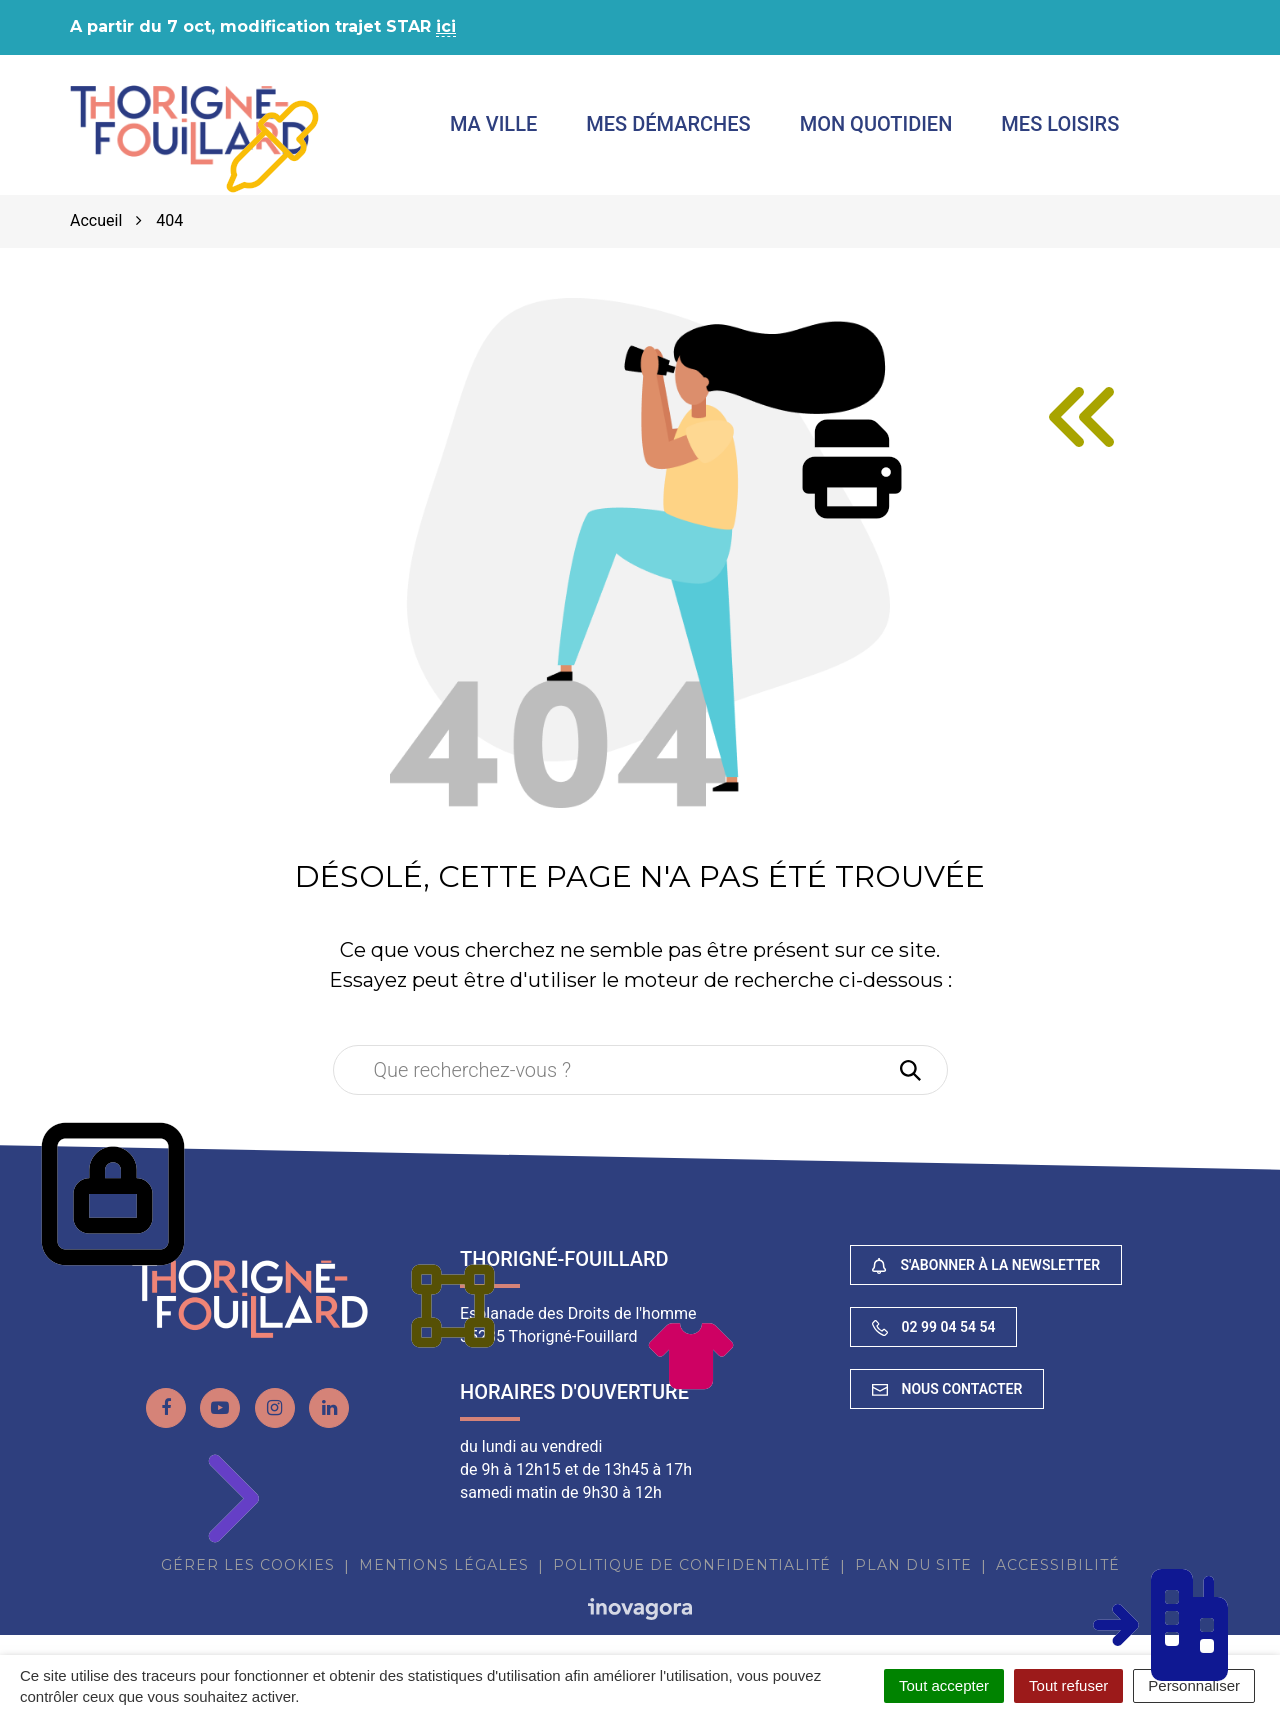 This screenshot has width=1280, height=1717. Describe the element at coordinates (227, 1498) in the screenshot. I see `navigate to the next item or screen` at that location.